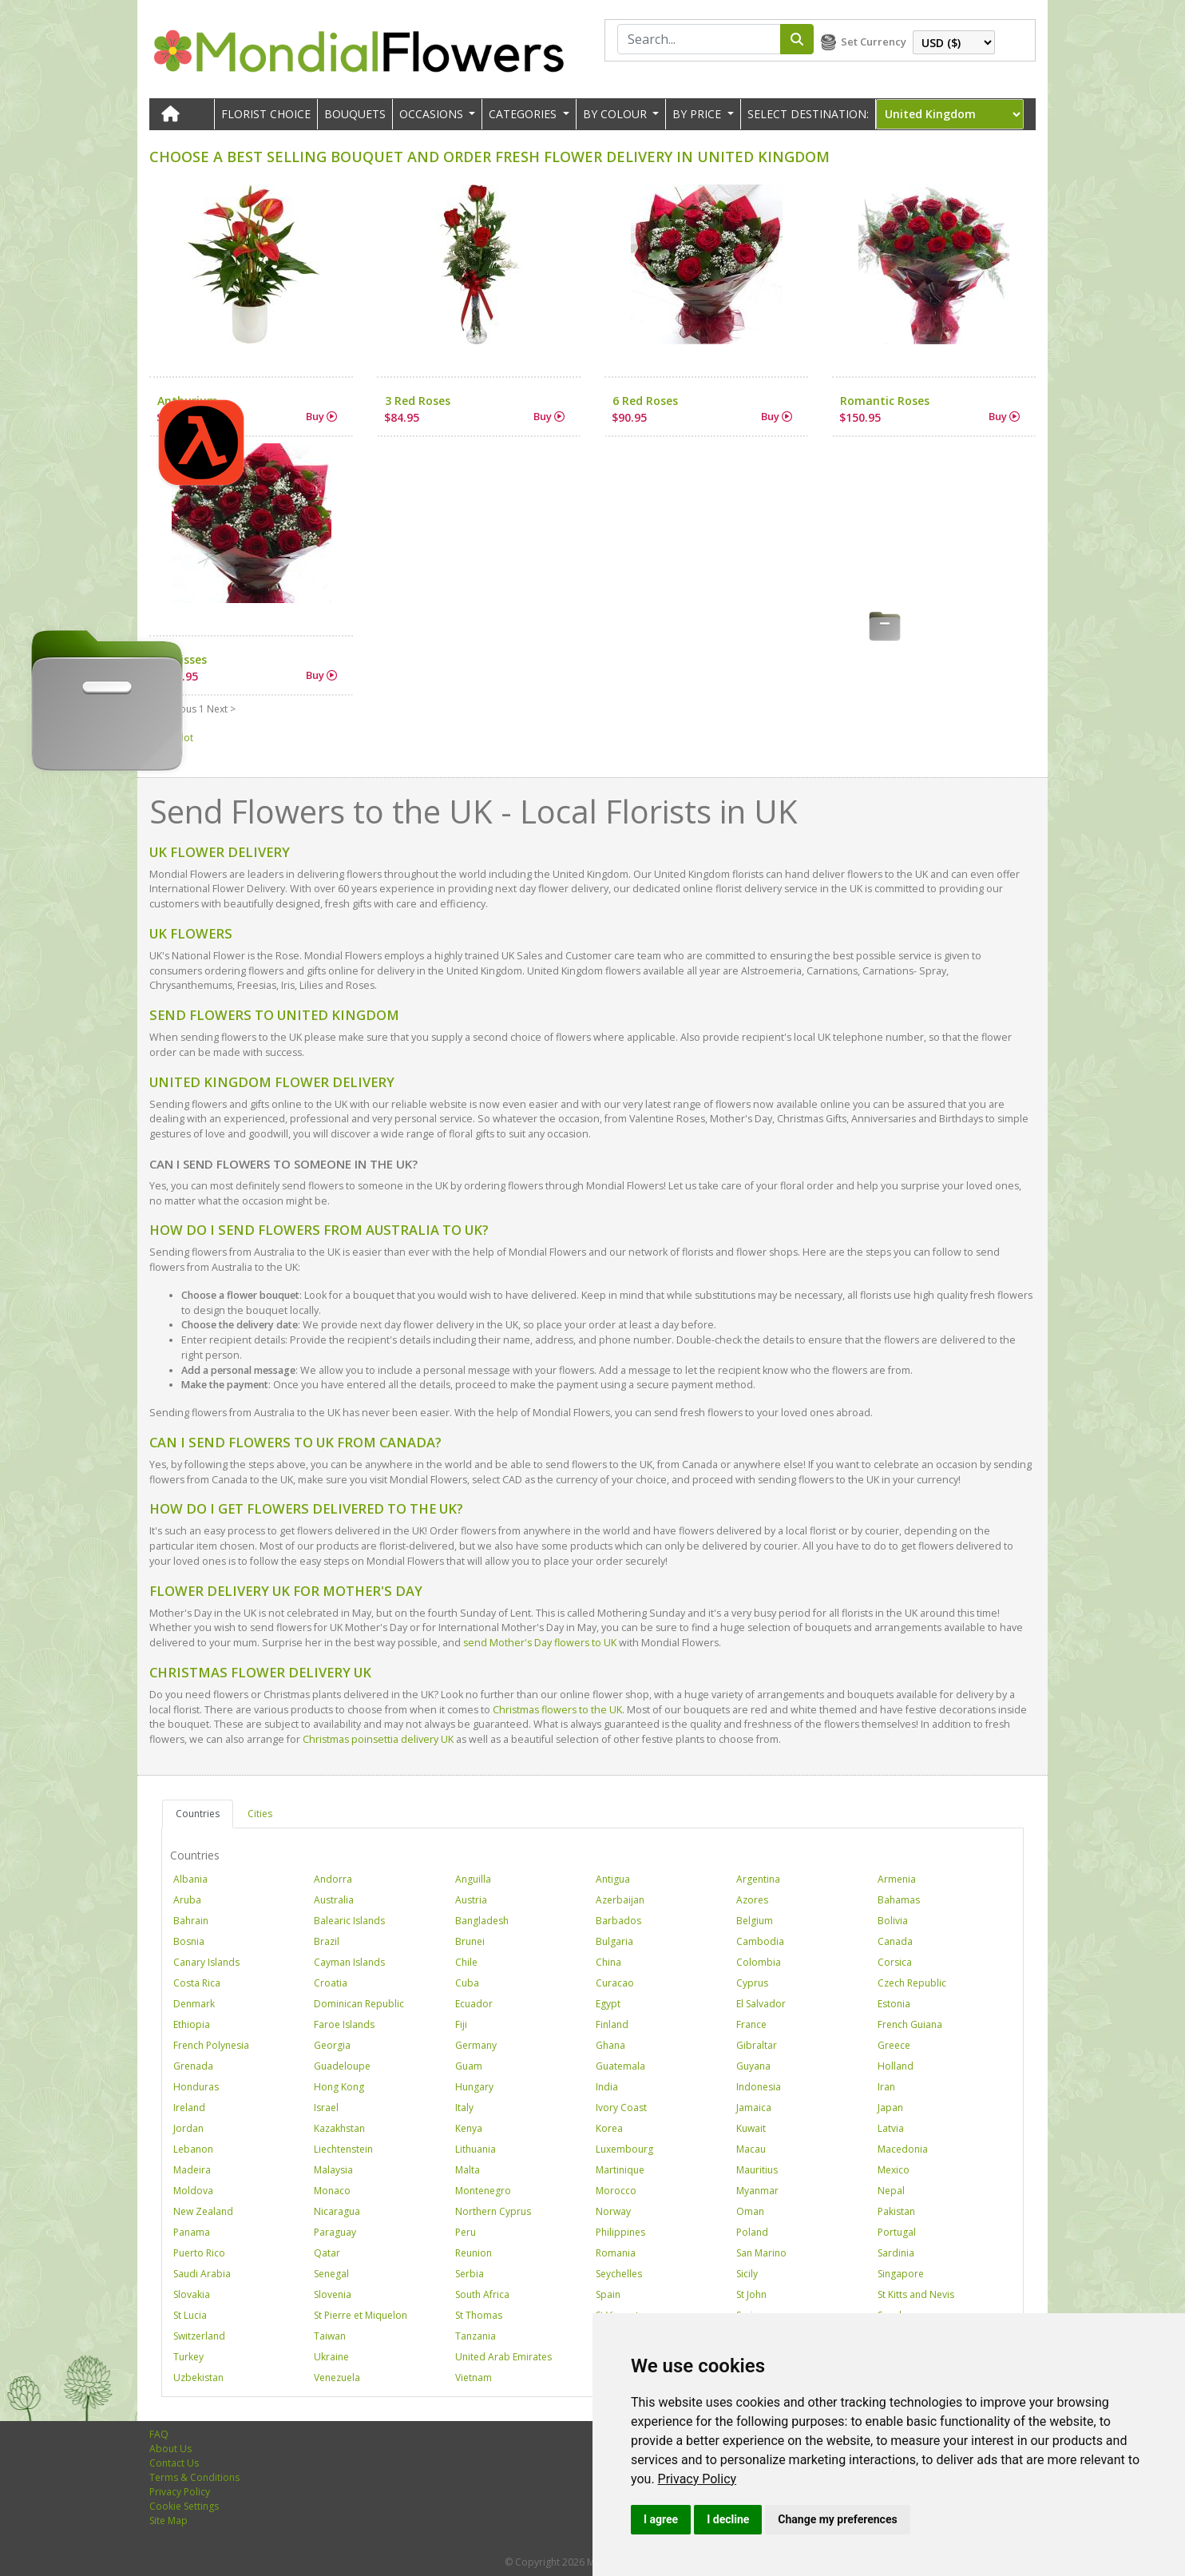 The width and height of the screenshot is (1185, 2576). What do you see at coordinates (885, 626) in the screenshot?
I see `open the file manager application` at bounding box center [885, 626].